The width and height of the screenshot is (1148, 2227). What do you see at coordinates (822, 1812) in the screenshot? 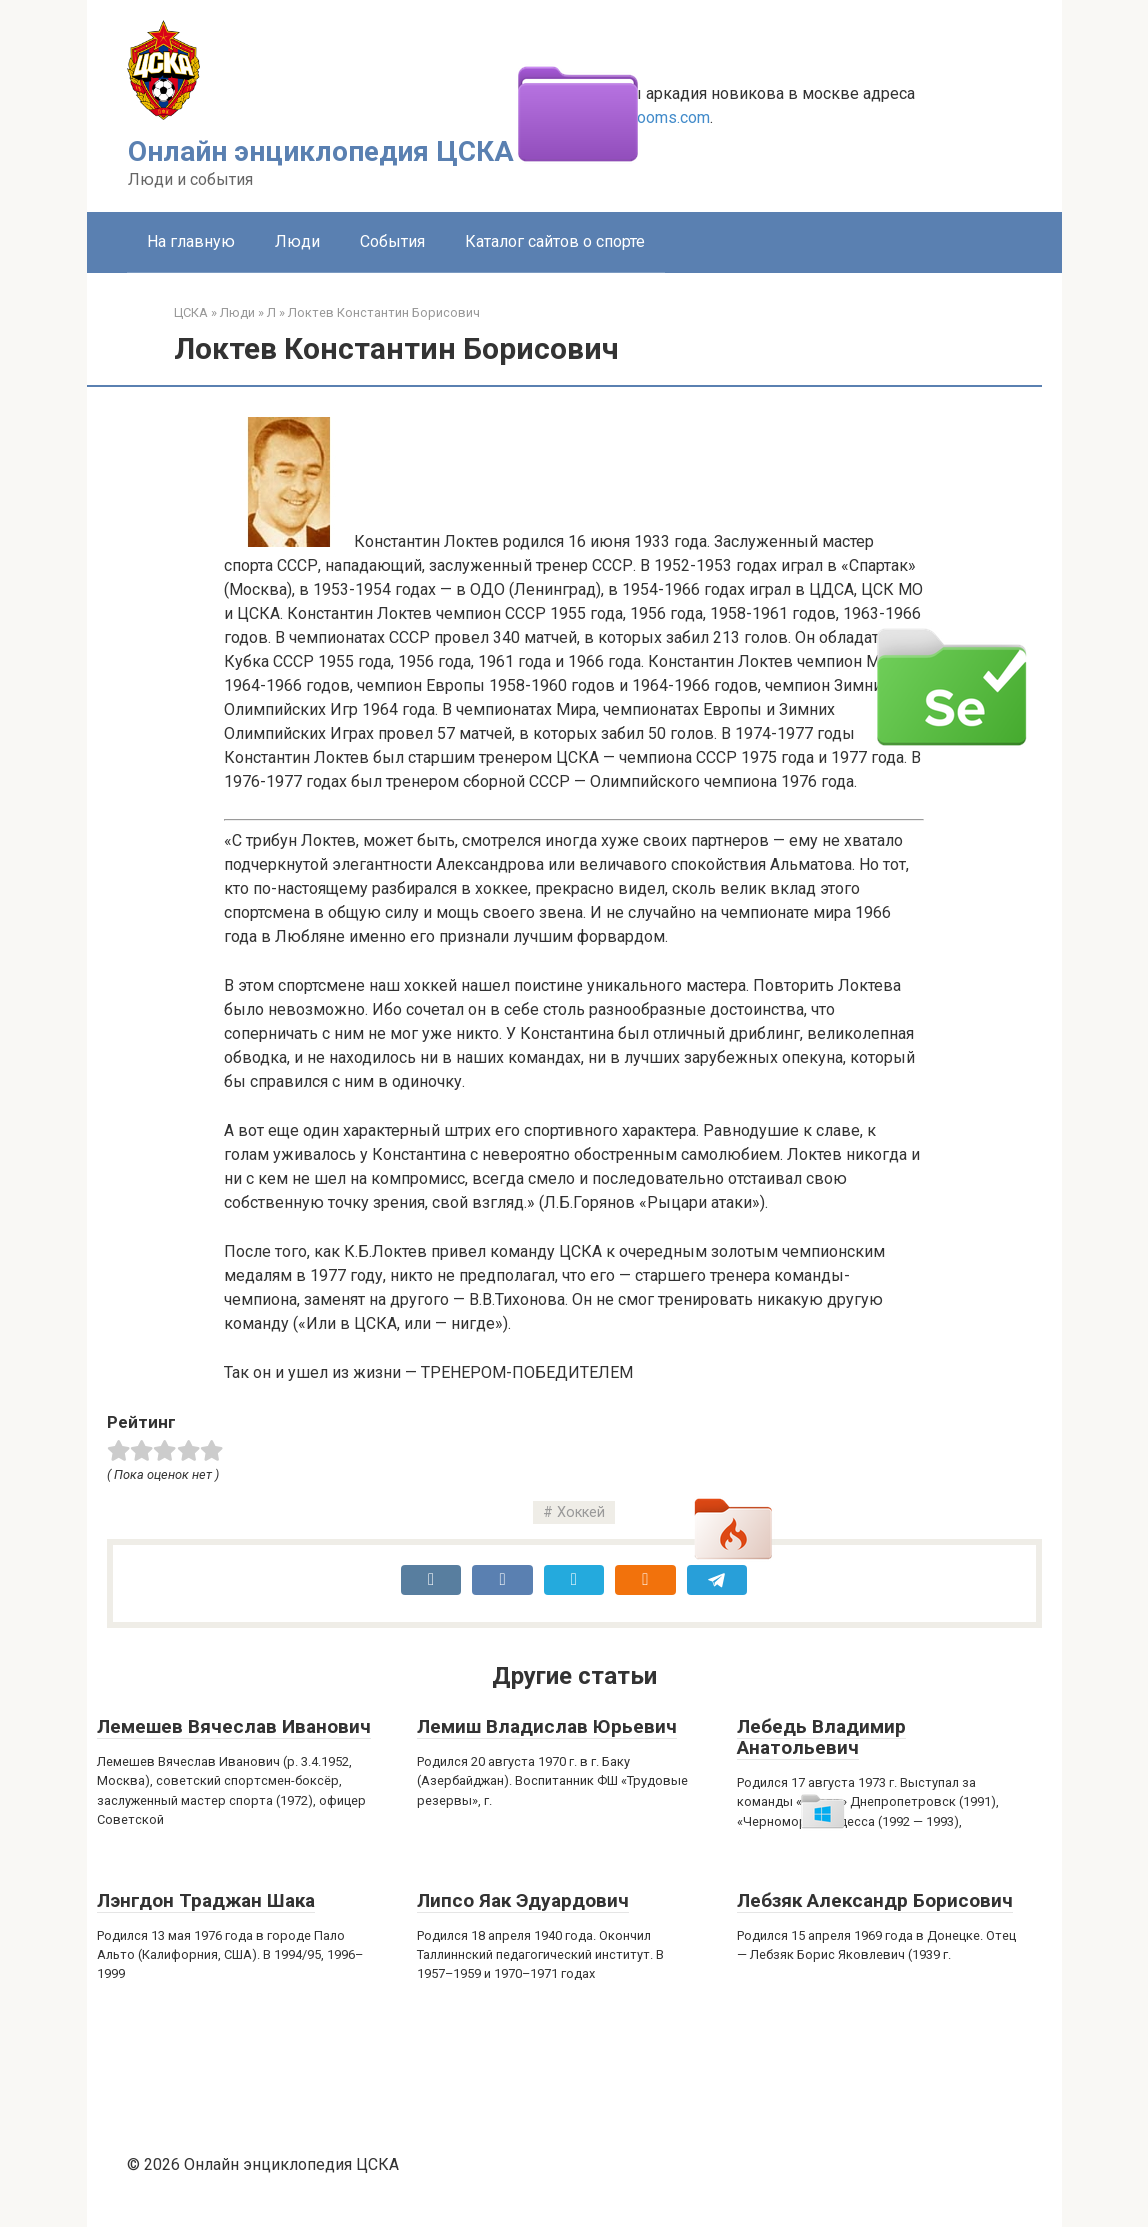
I see `open windows 8 system folder` at bounding box center [822, 1812].